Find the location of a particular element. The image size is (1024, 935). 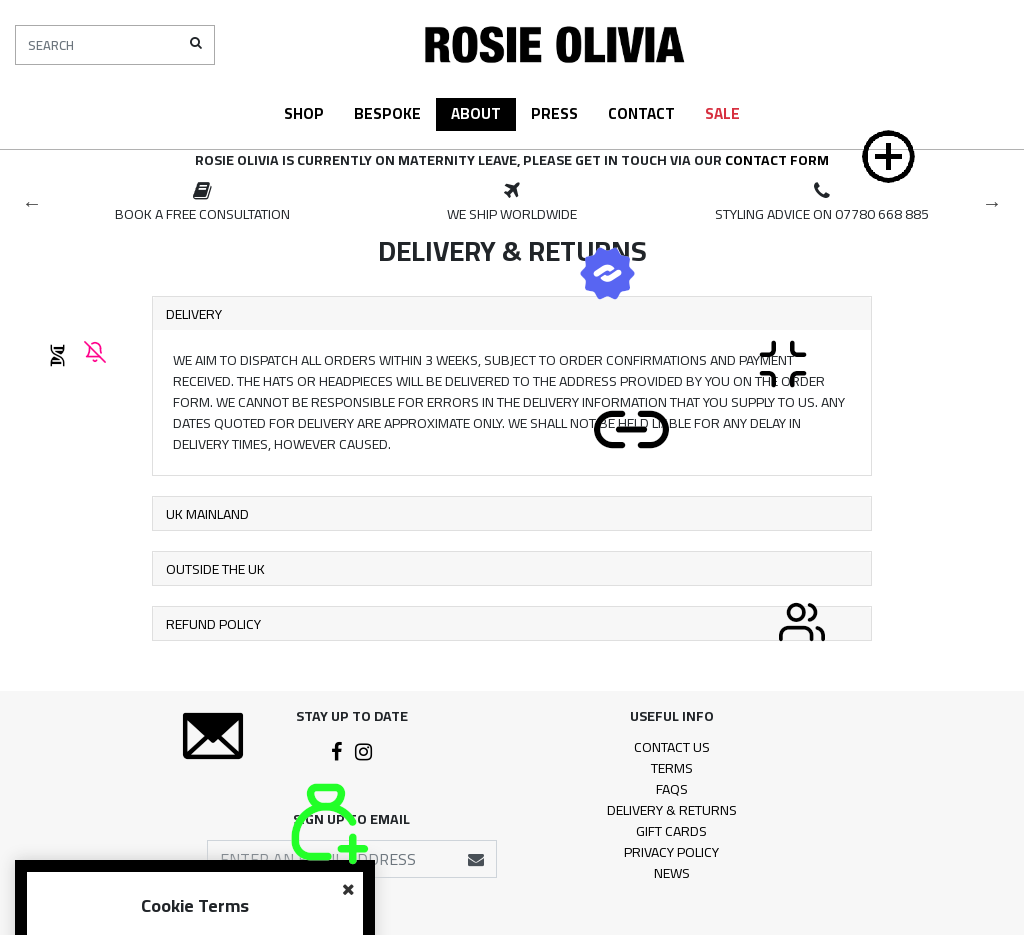

indicates a discord partnered server is located at coordinates (607, 273).